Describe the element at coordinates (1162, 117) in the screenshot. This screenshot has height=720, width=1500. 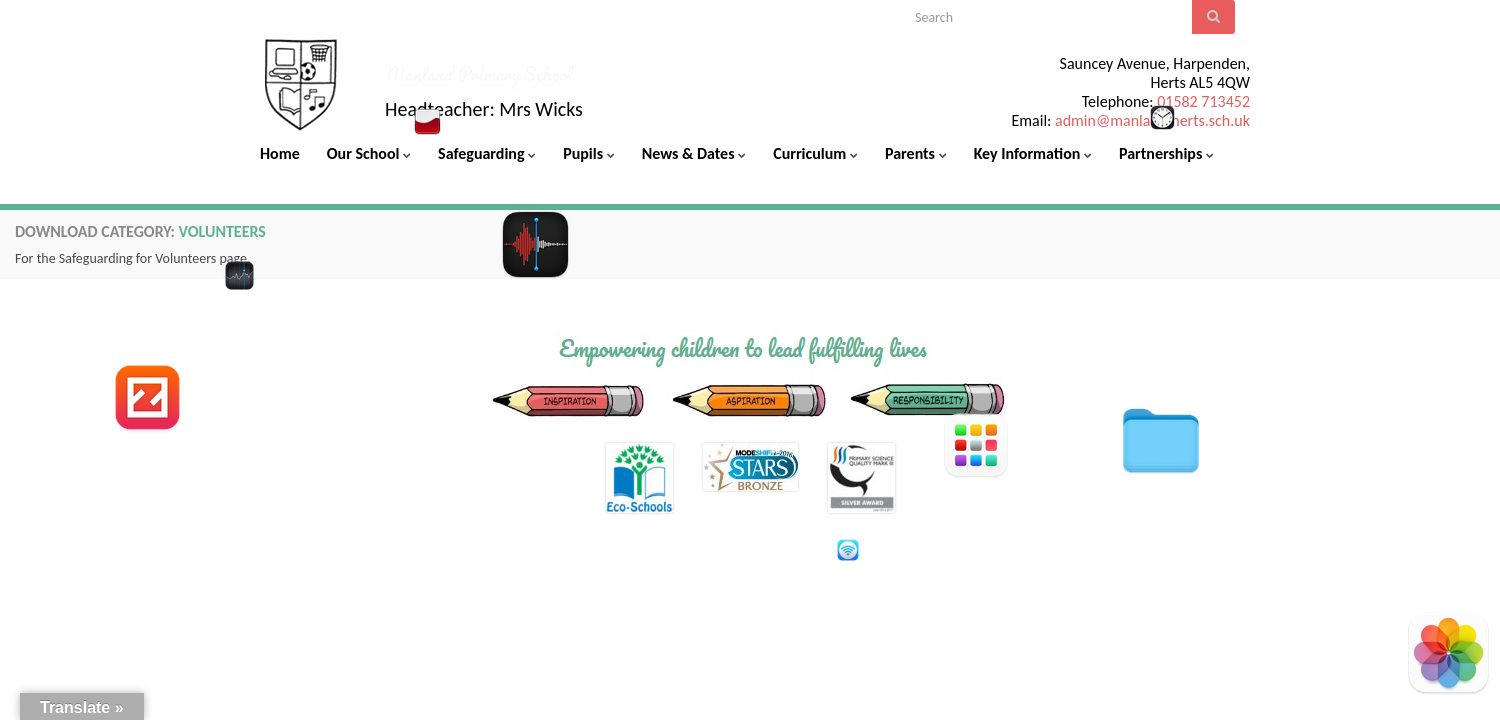
I see `open the clock app` at that location.